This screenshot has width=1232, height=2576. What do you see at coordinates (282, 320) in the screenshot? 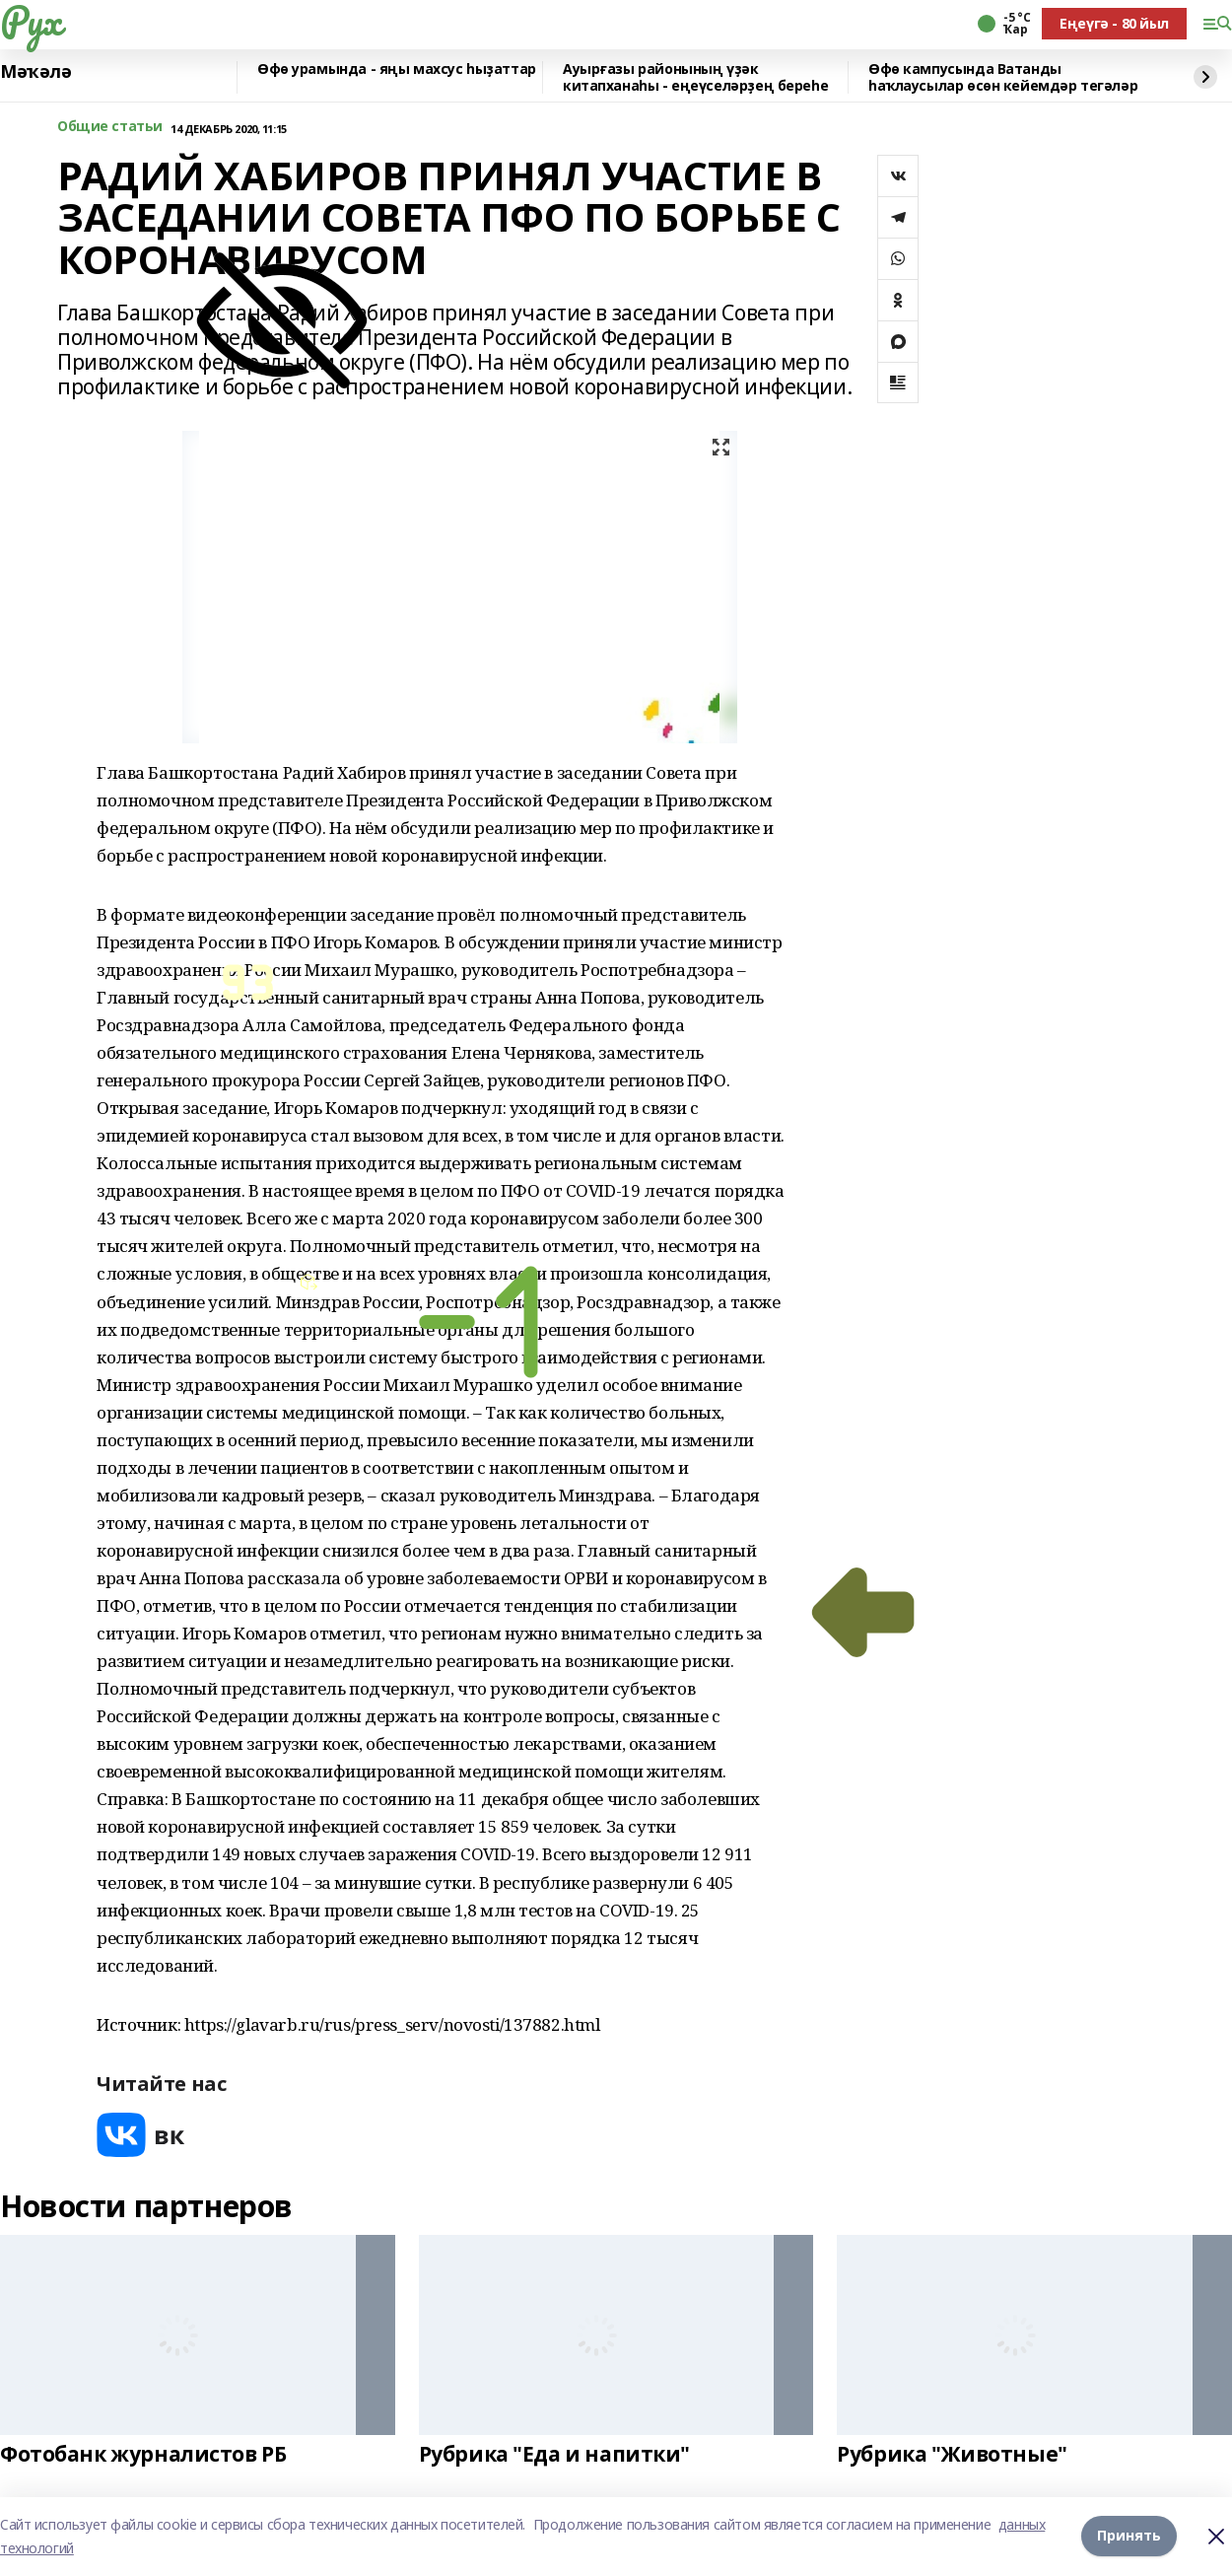
I see `hide password or sensitive content` at bounding box center [282, 320].